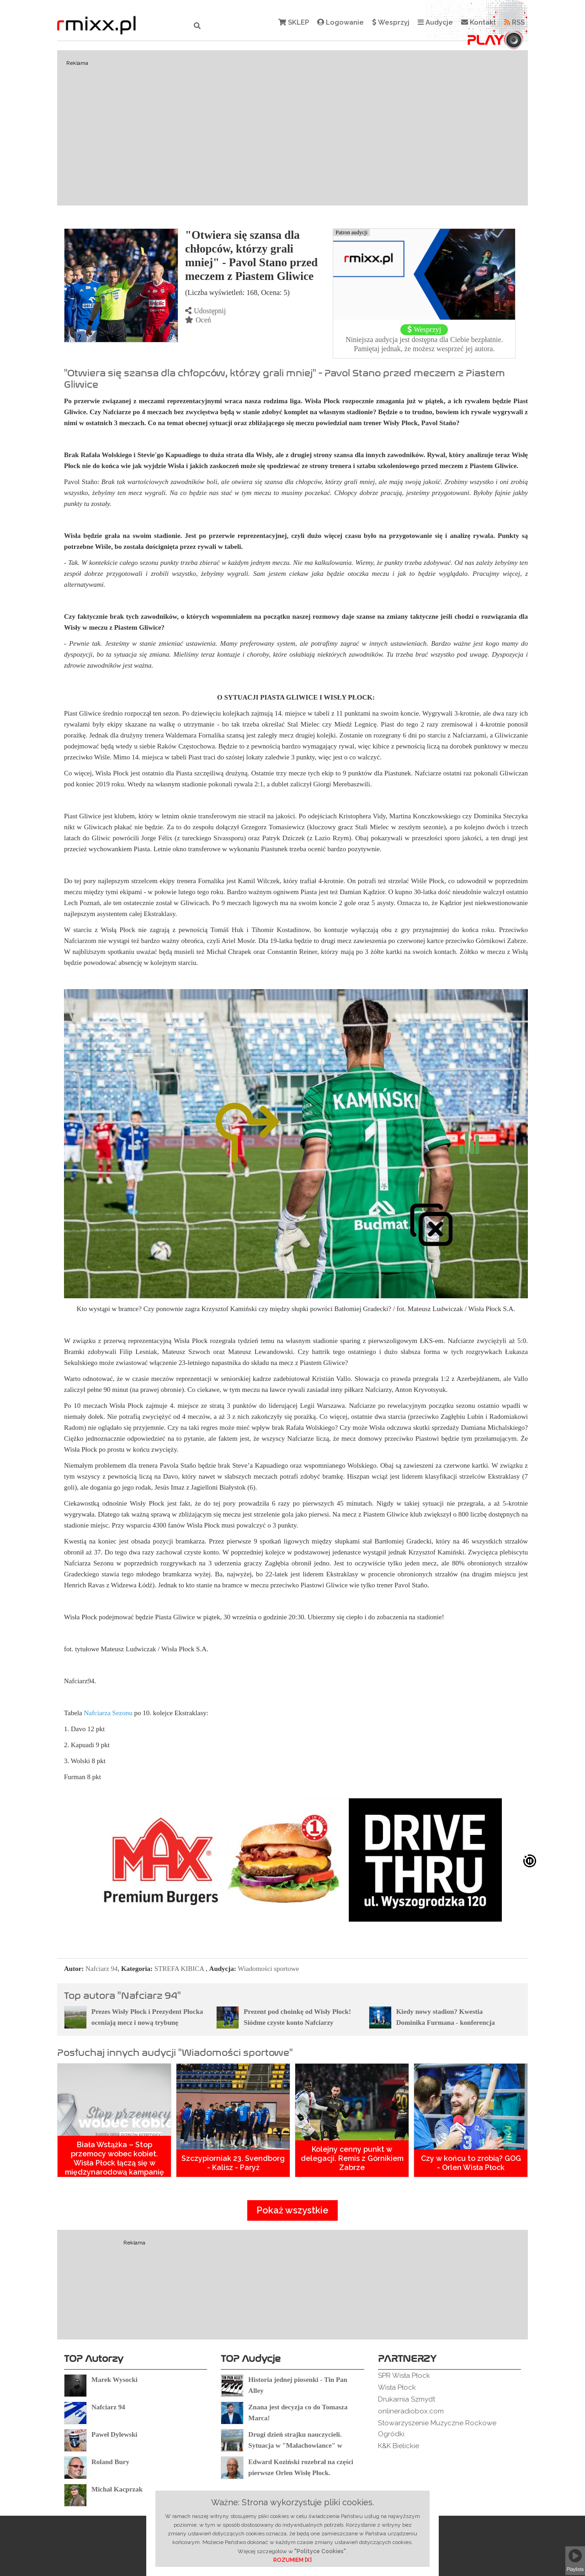 Image resolution: width=585 pixels, height=2576 pixels. What do you see at coordinates (530, 1861) in the screenshot?
I see `pause motion photo playback` at bounding box center [530, 1861].